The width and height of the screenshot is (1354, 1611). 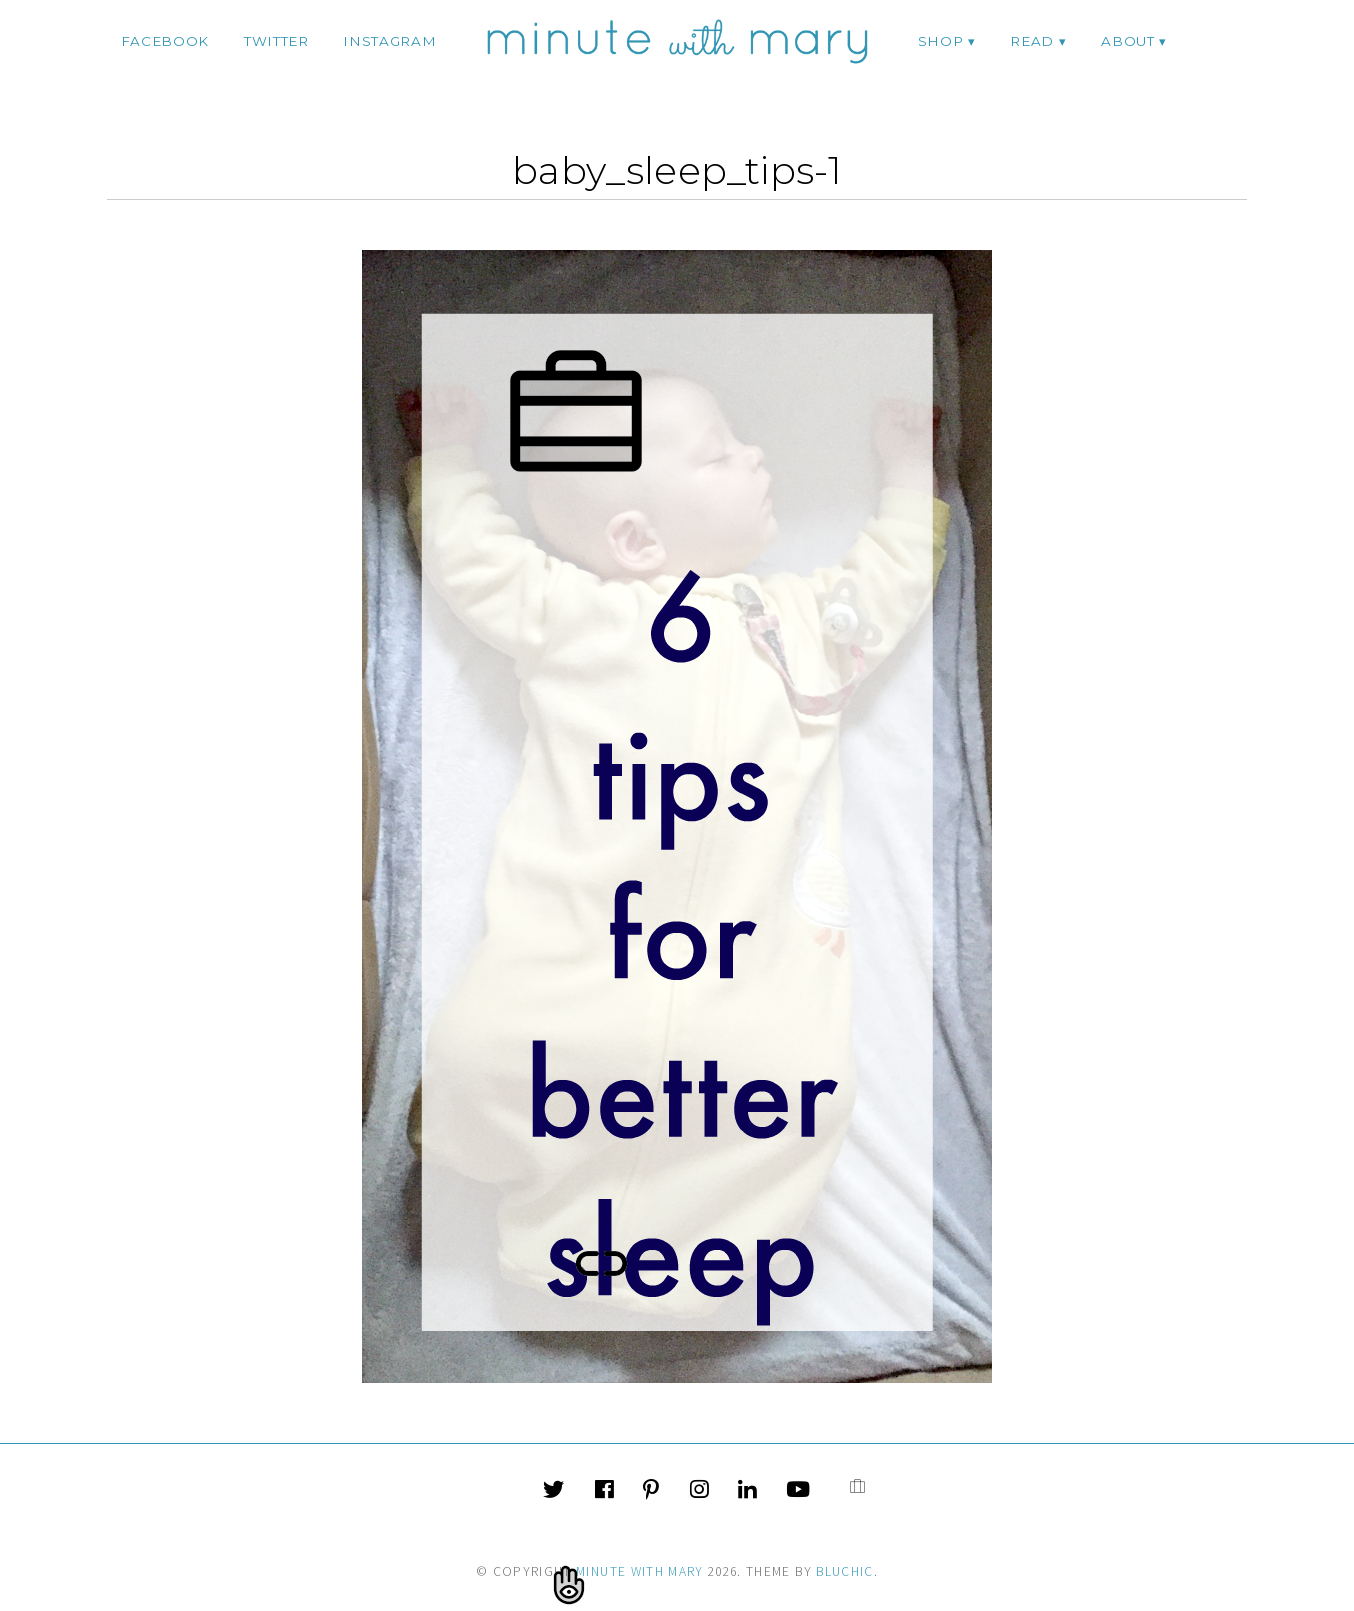 What do you see at coordinates (857, 1486) in the screenshot?
I see `access travel or trip planning features` at bounding box center [857, 1486].